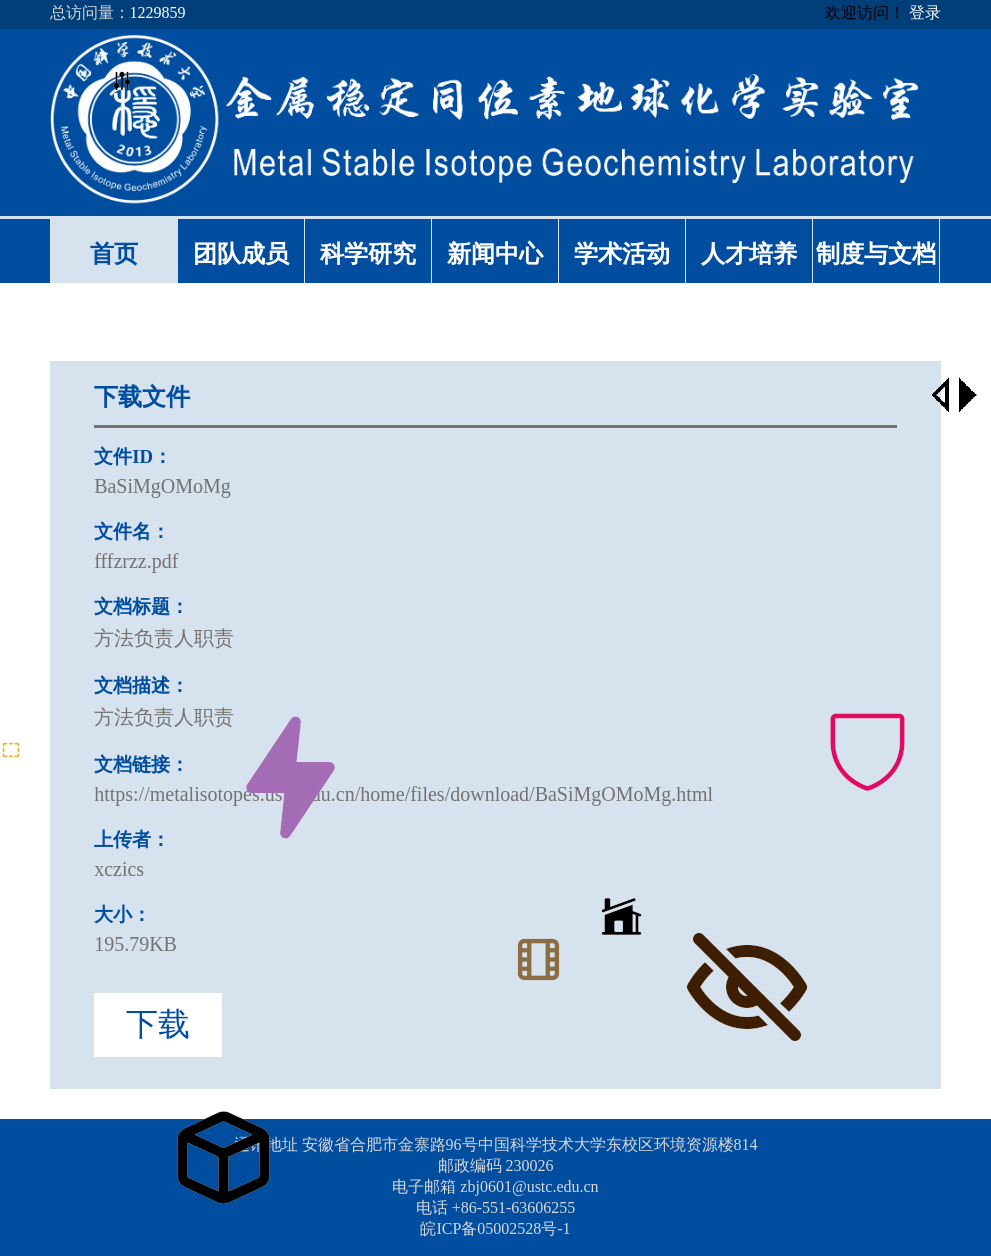 Image resolution: width=991 pixels, height=1256 pixels. I want to click on hide password or sensitive content, so click(747, 987).